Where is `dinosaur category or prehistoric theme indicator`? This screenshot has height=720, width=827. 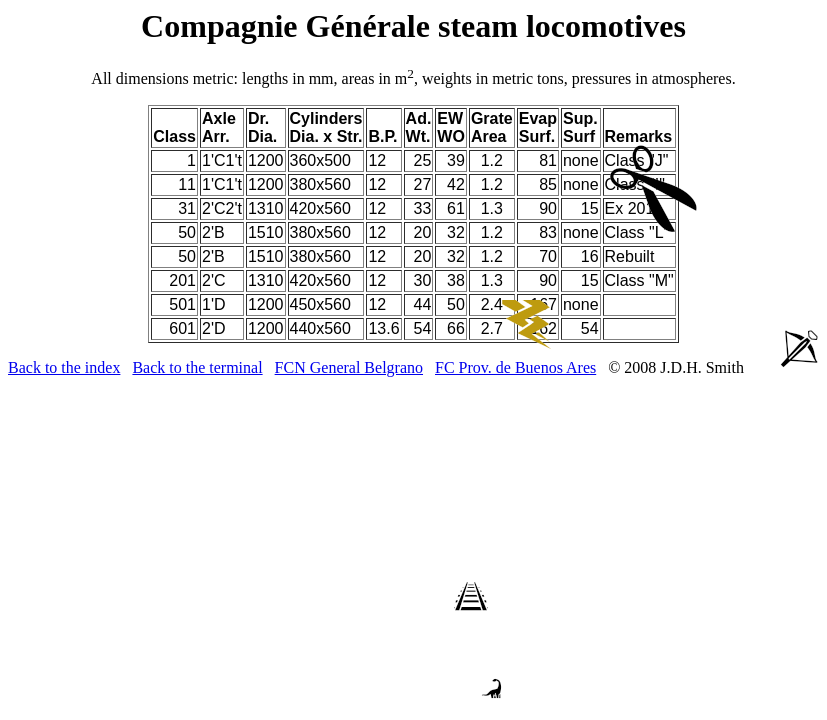 dinosaur category or prehistoric theme indicator is located at coordinates (491, 688).